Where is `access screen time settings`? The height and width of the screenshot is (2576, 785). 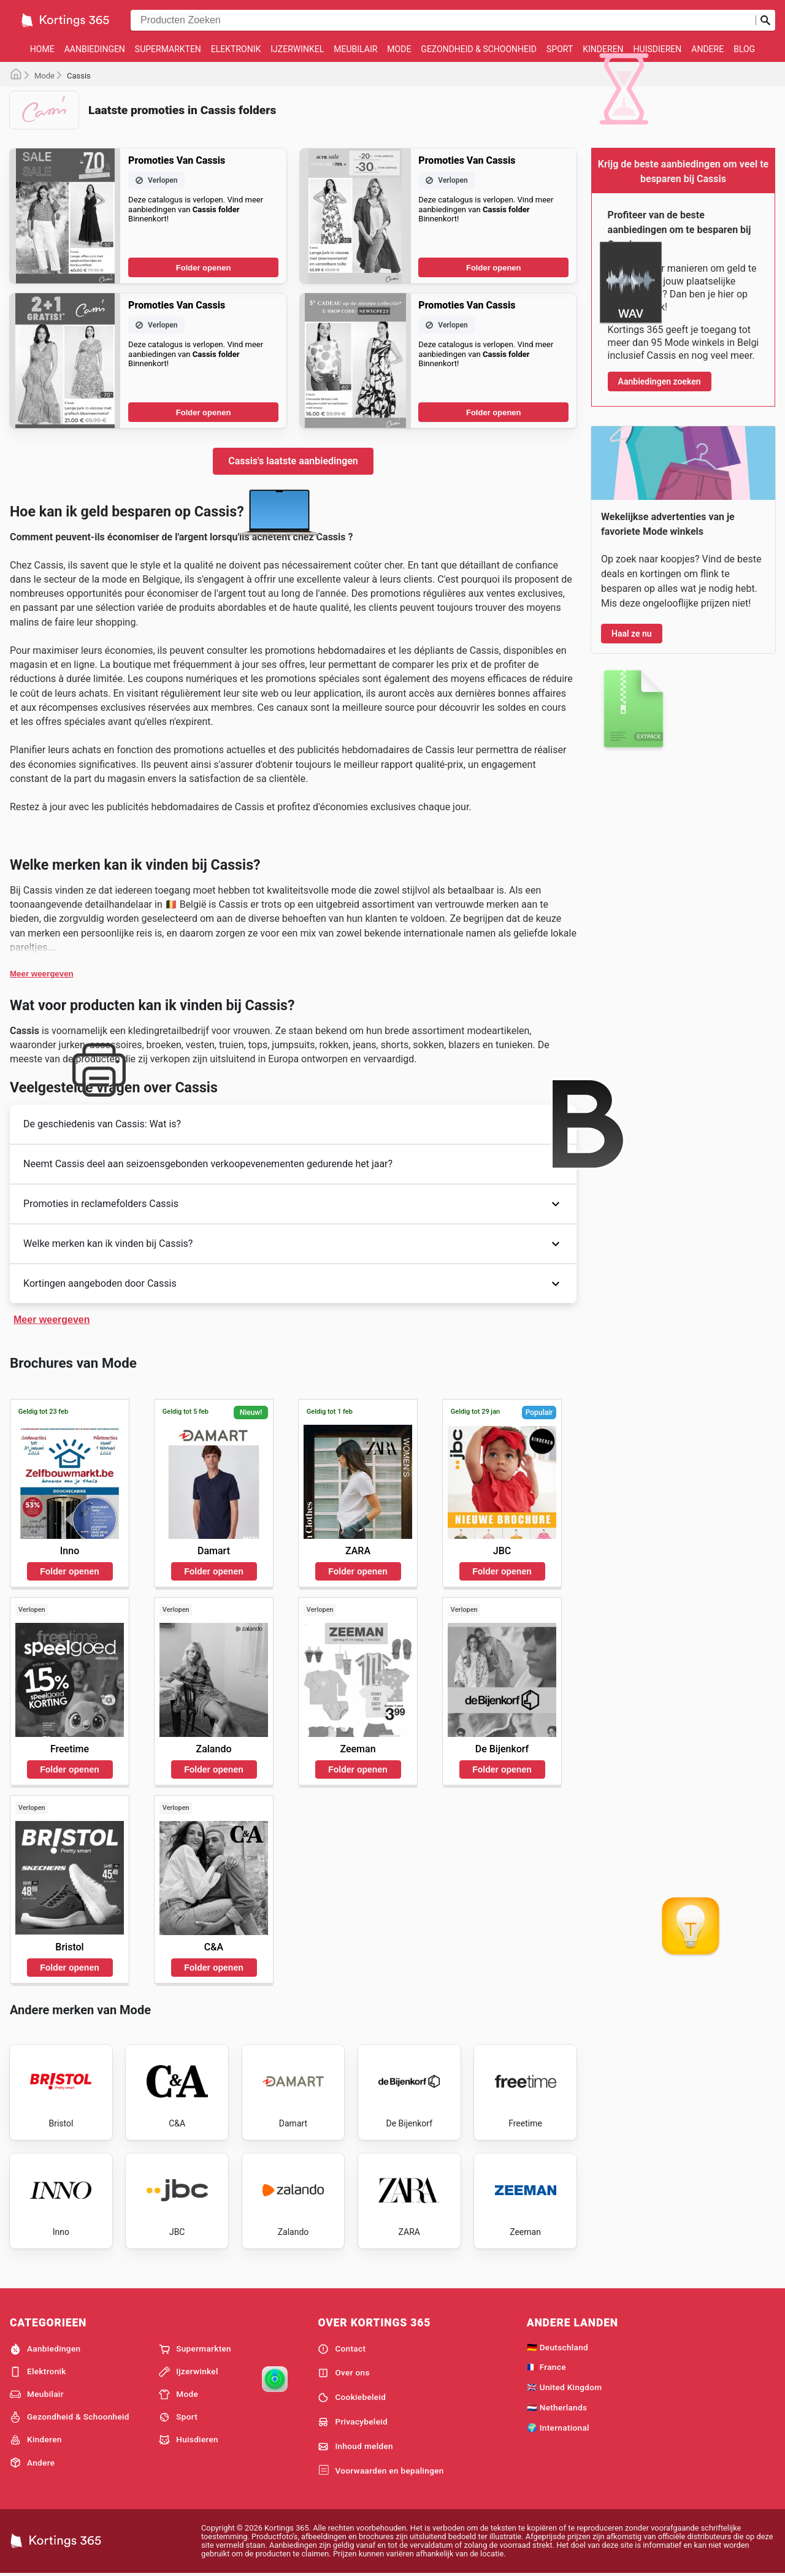
access screen time settings is located at coordinates (626, 89).